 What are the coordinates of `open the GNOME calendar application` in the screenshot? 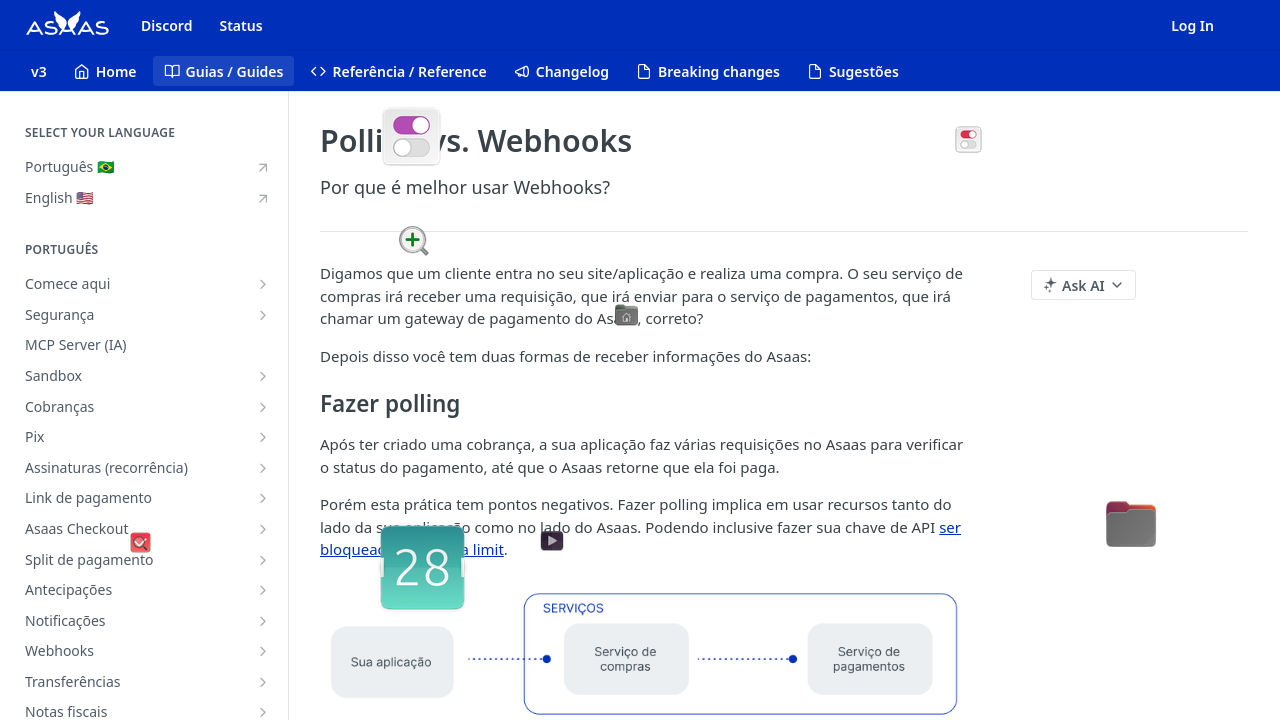 It's located at (422, 567).